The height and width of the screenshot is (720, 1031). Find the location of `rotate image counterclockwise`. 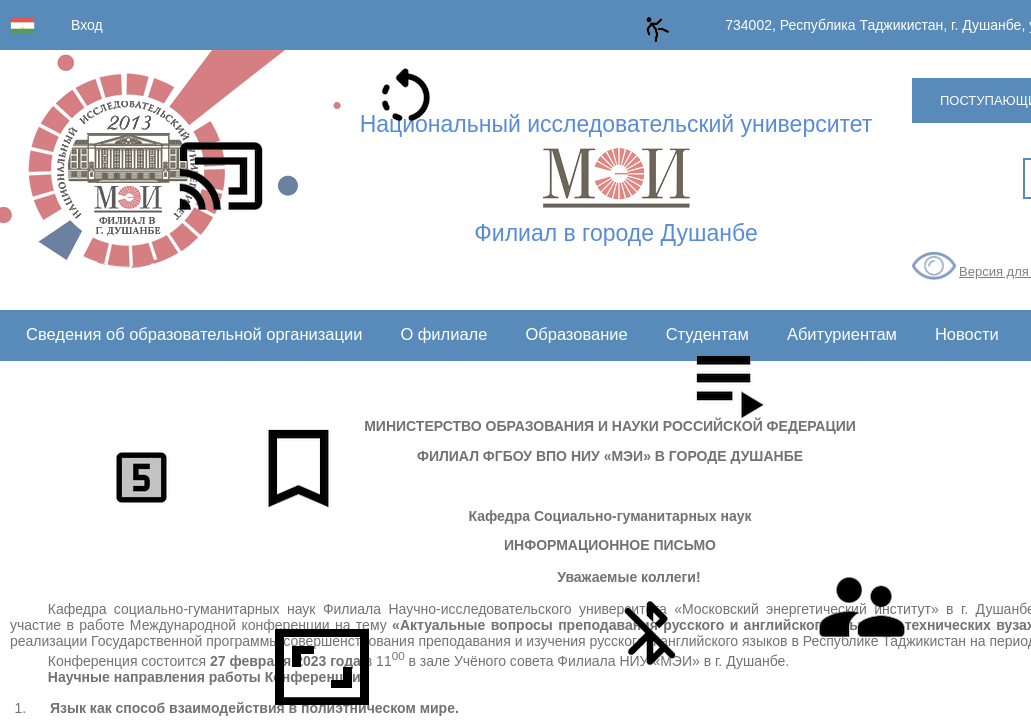

rotate image counterclockwise is located at coordinates (405, 97).